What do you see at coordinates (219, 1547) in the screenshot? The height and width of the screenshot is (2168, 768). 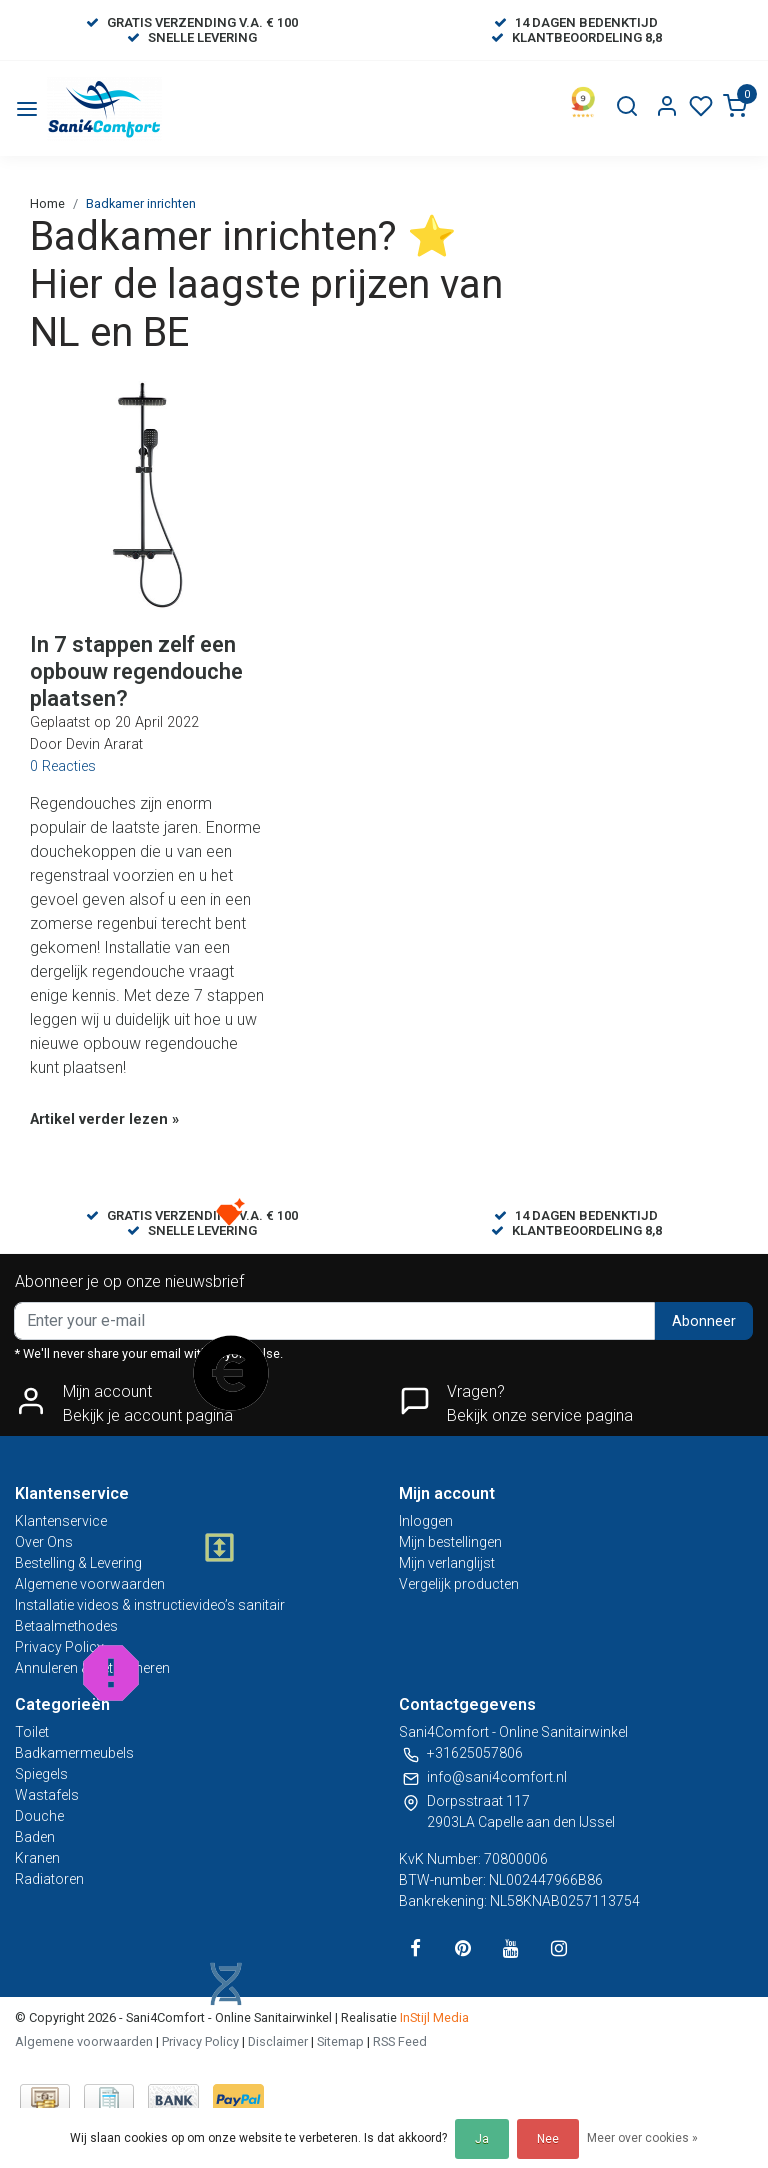 I see `flip content vertically` at bounding box center [219, 1547].